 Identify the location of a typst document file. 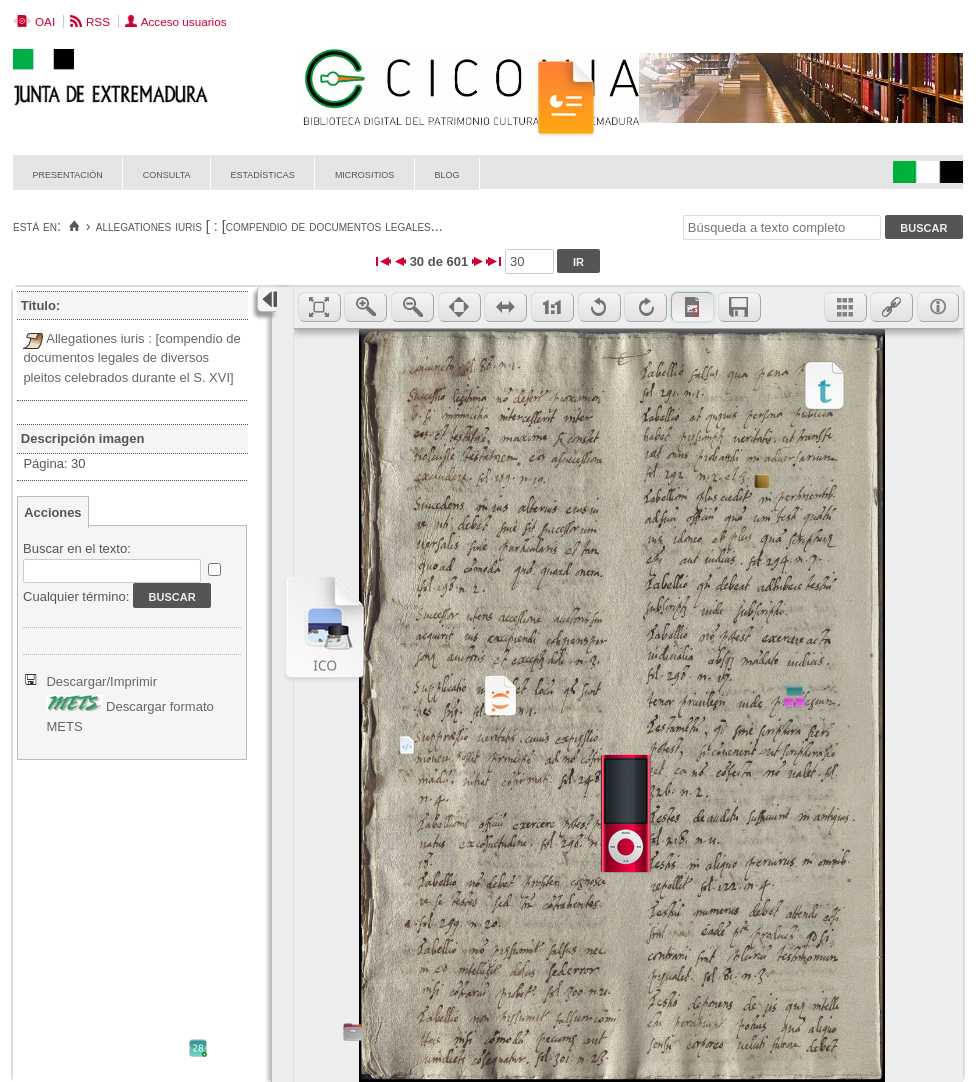
(824, 385).